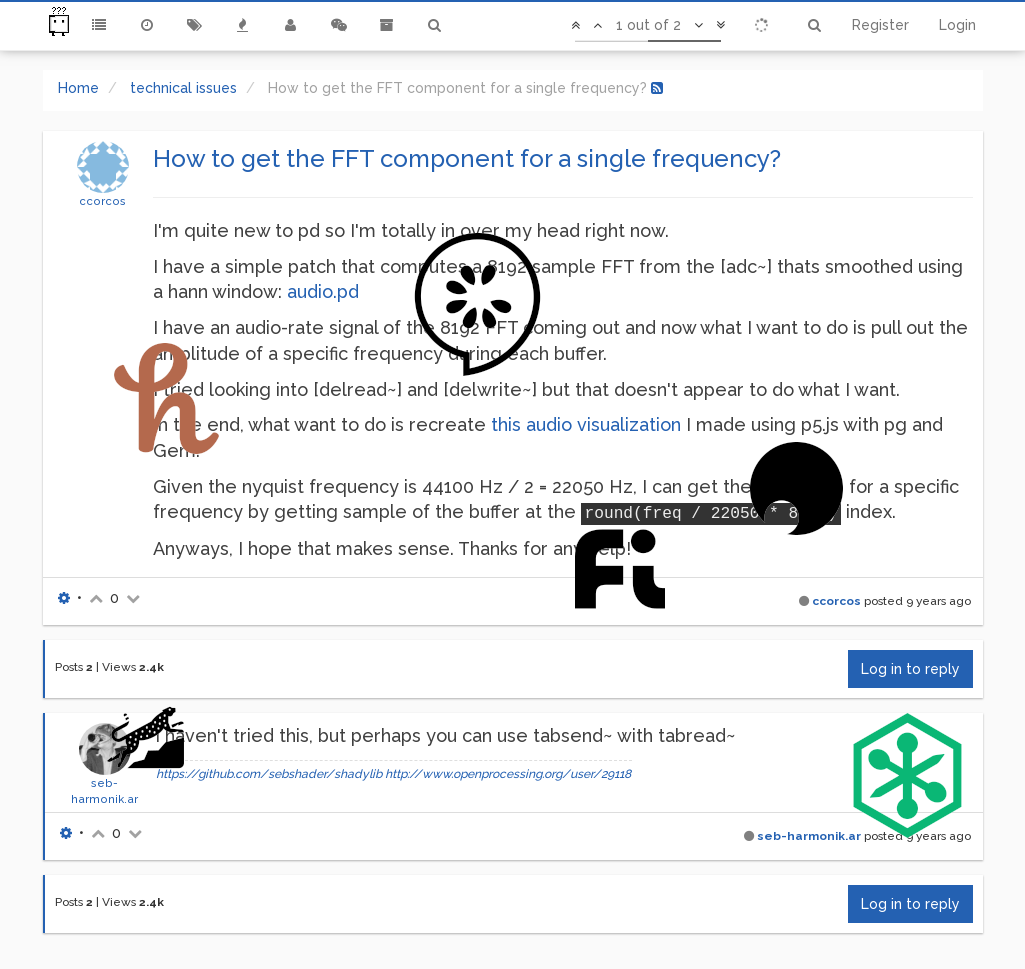 The width and height of the screenshot is (1025, 969). I want to click on fi bank app logo, so click(620, 569).